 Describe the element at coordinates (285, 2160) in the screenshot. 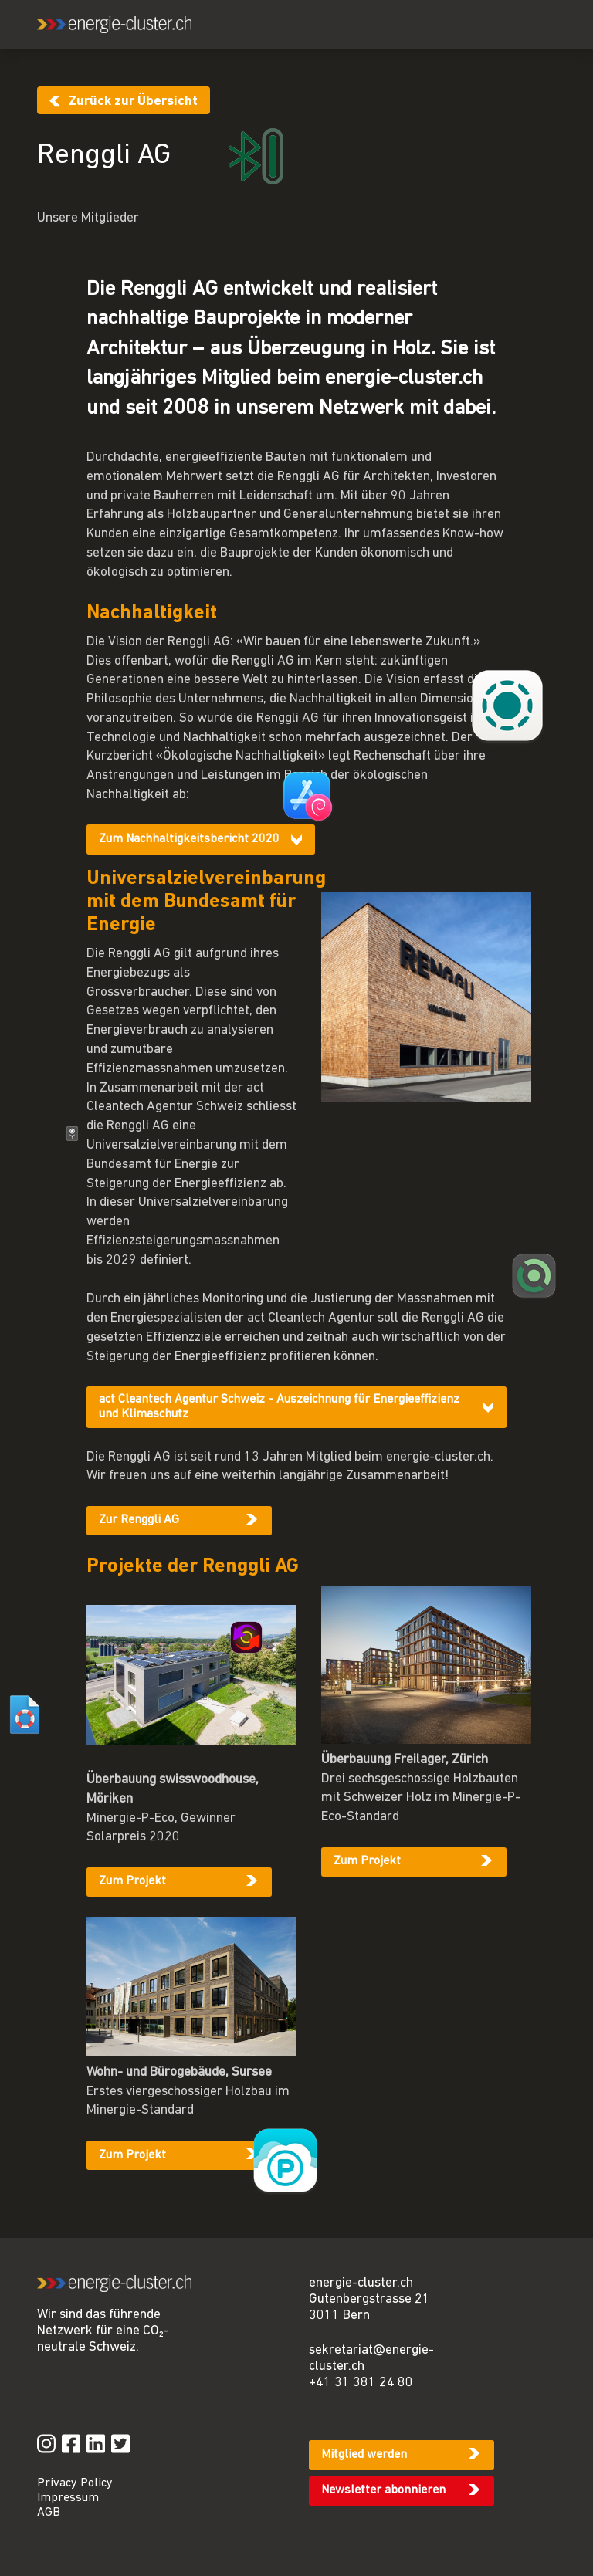

I see `open pCloud cloud storage app` at that location.